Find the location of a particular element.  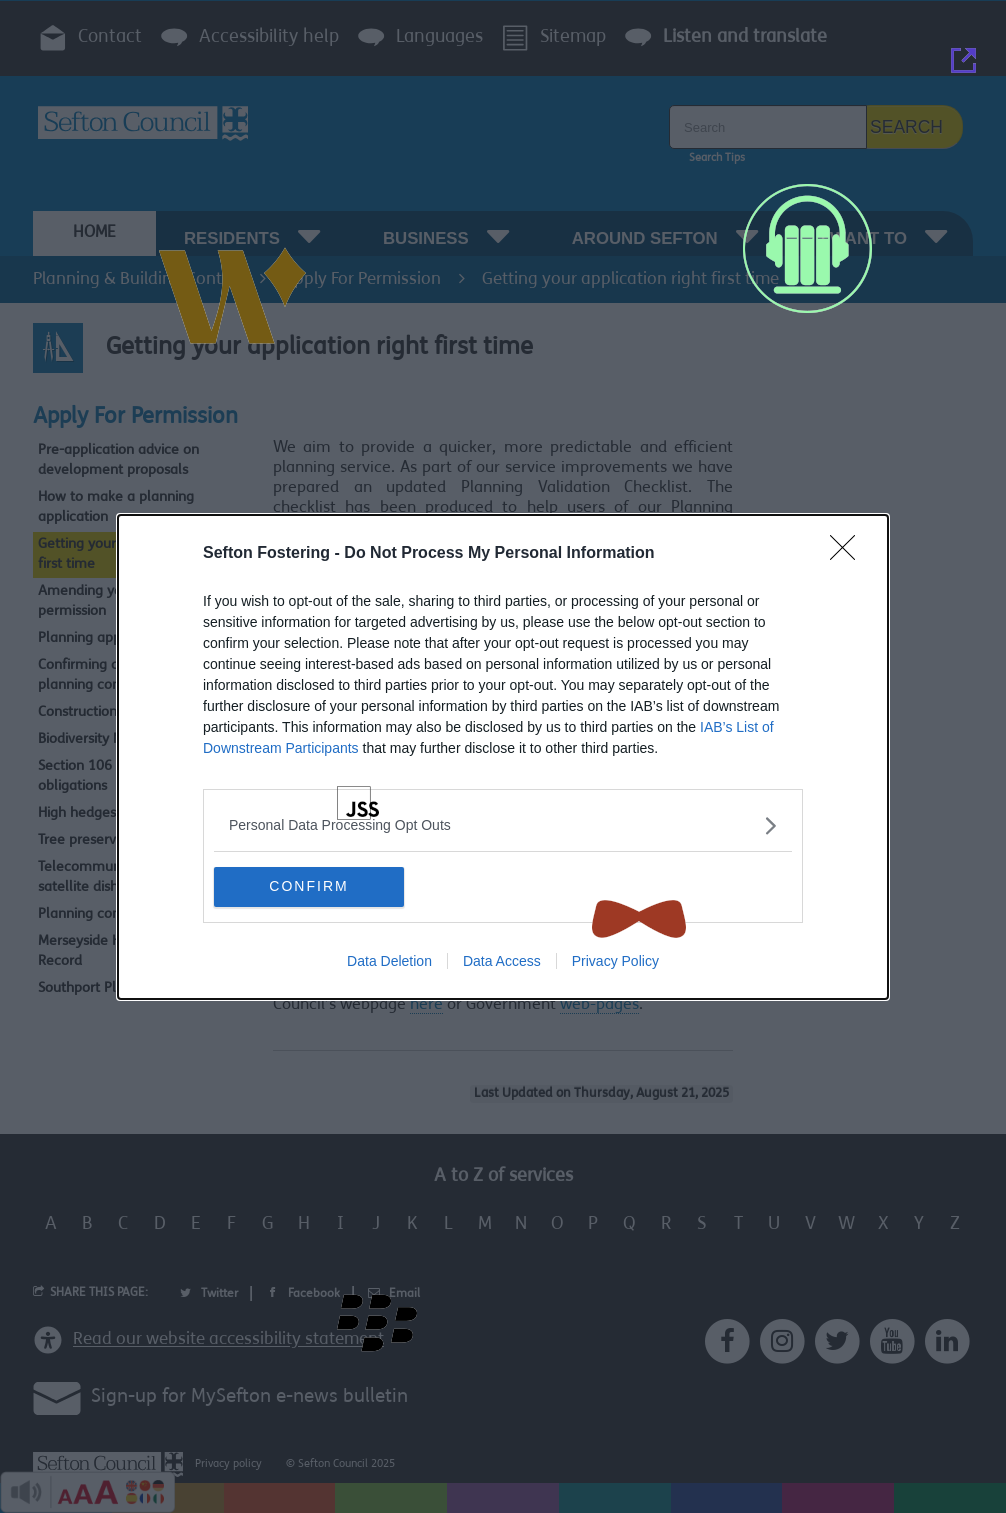

jhipster application framework logo is located at coordinates (639, 919).